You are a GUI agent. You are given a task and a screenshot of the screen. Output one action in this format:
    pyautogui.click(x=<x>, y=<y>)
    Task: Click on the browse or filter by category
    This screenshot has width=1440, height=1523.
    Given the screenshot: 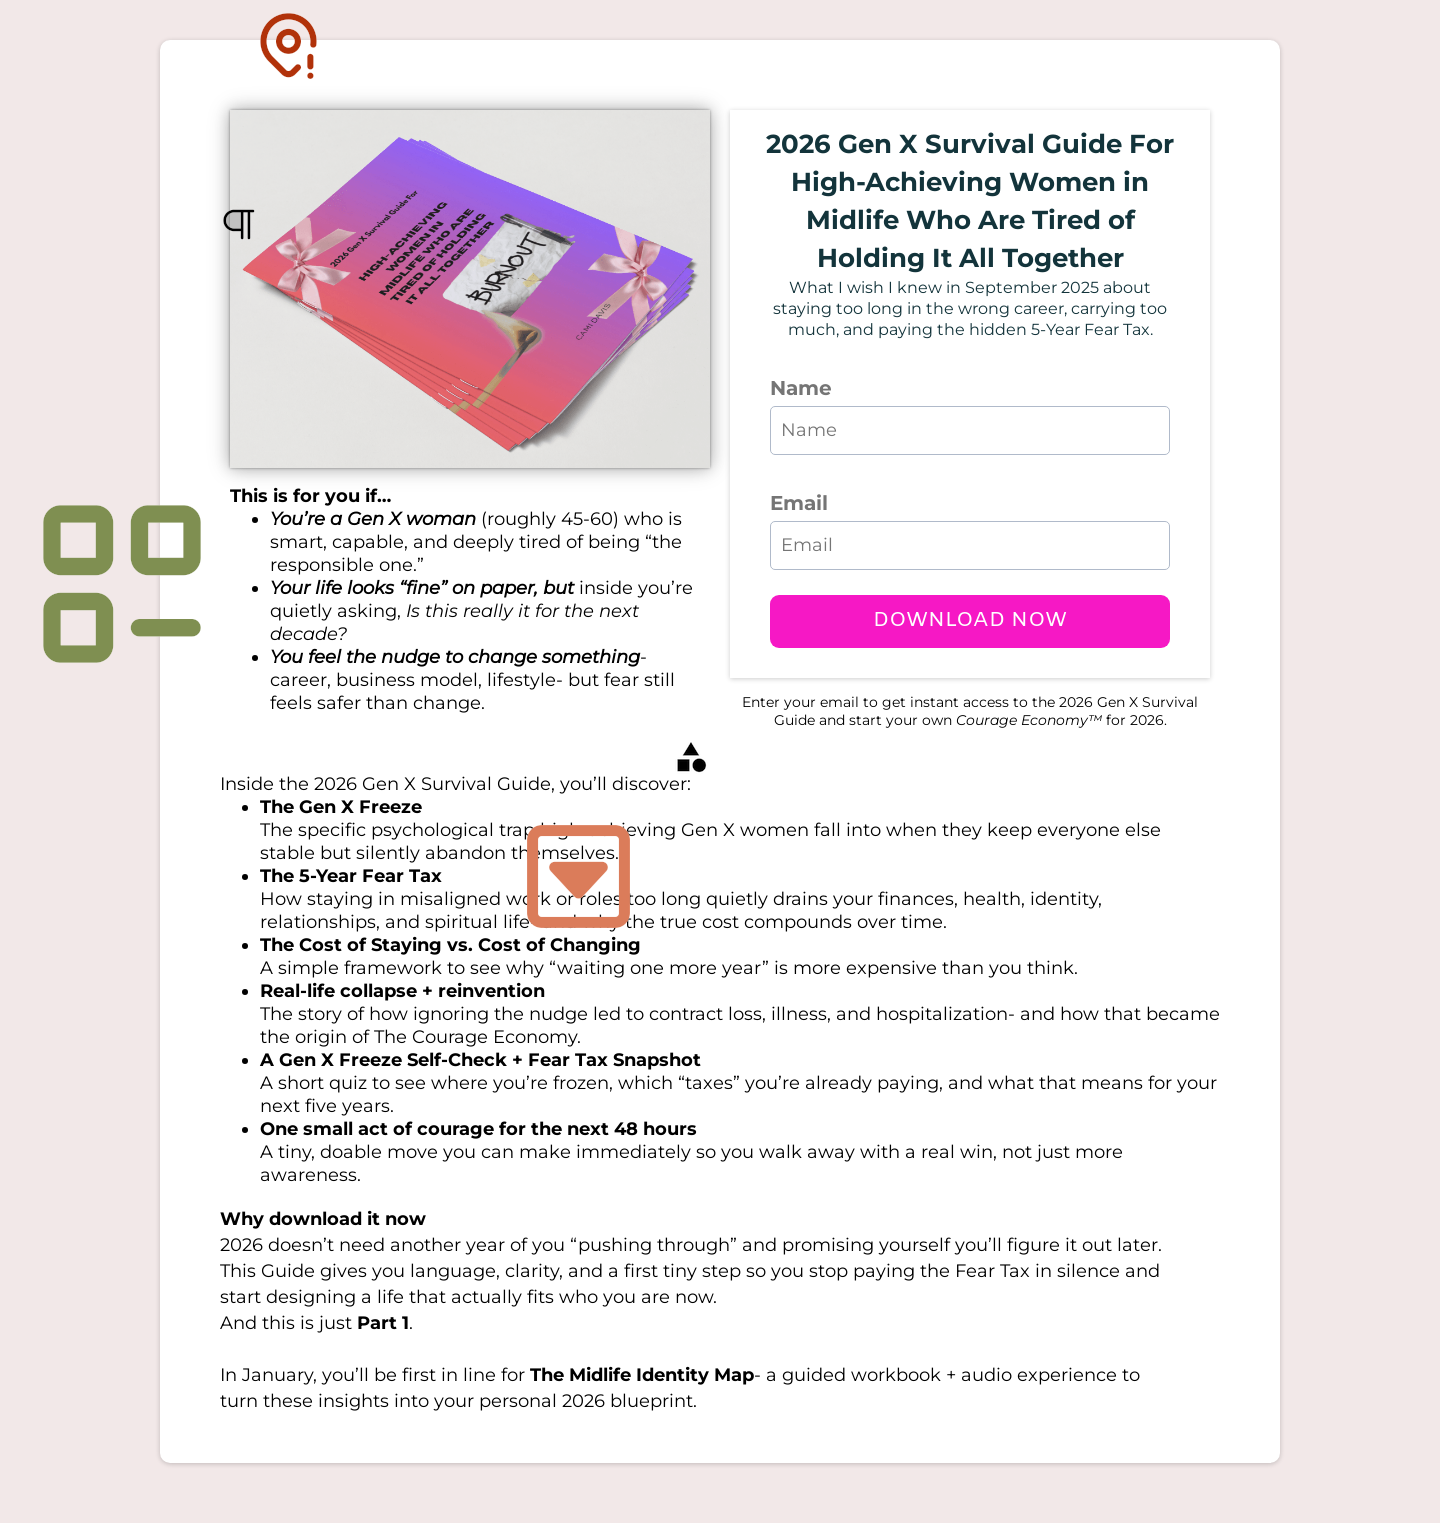 What is the action you would take?
    pyautogui.click(x=691, y=757)
    